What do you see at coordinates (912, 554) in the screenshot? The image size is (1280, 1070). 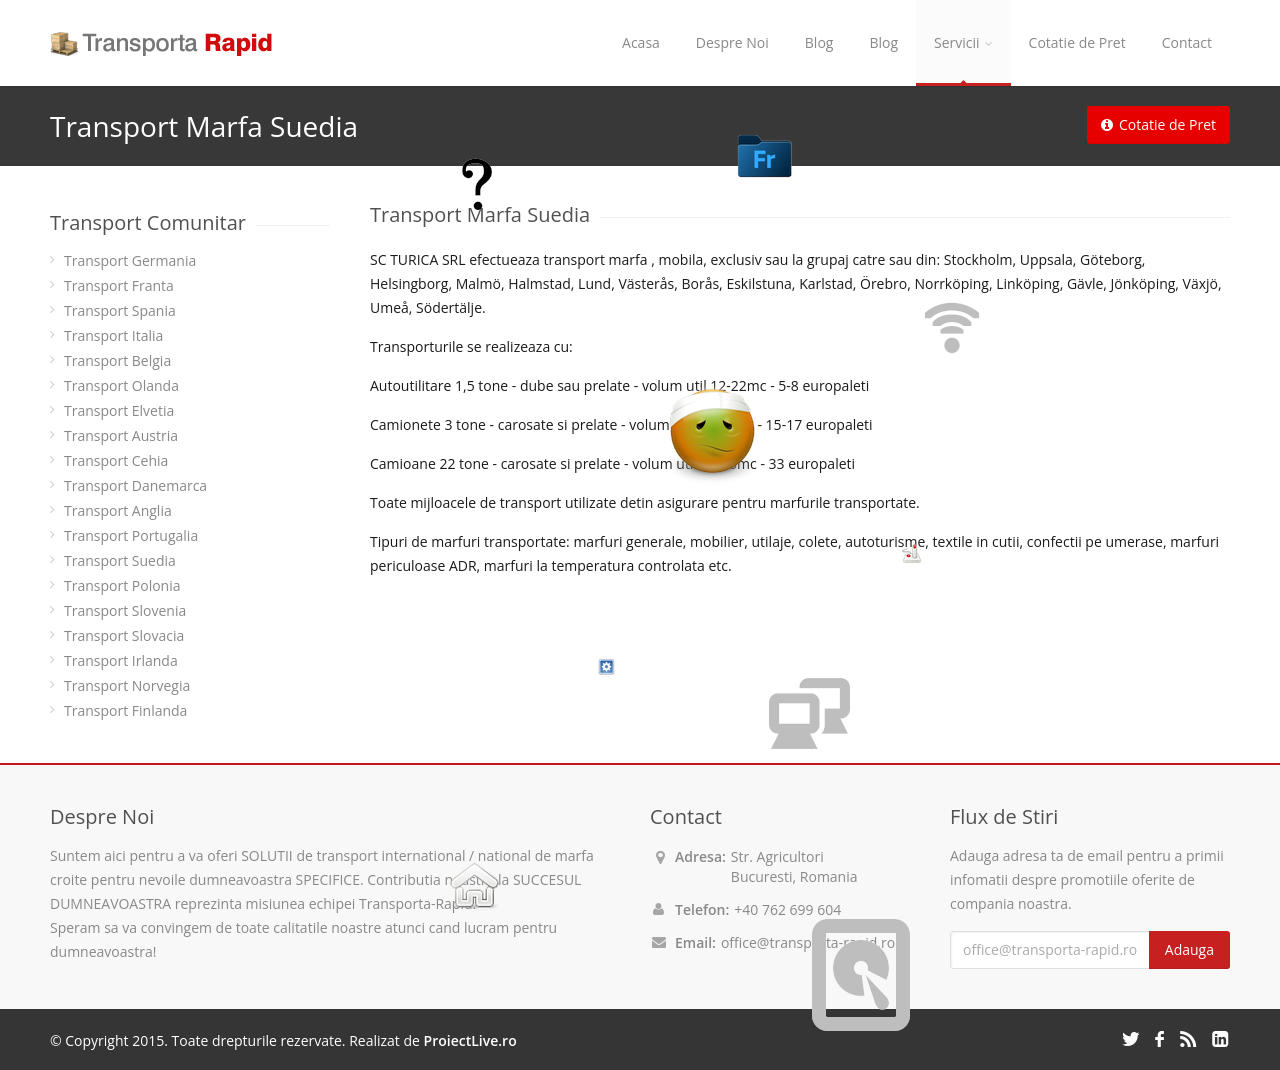 I see `open games and entertainment applications` at bounding box center [912, 554].